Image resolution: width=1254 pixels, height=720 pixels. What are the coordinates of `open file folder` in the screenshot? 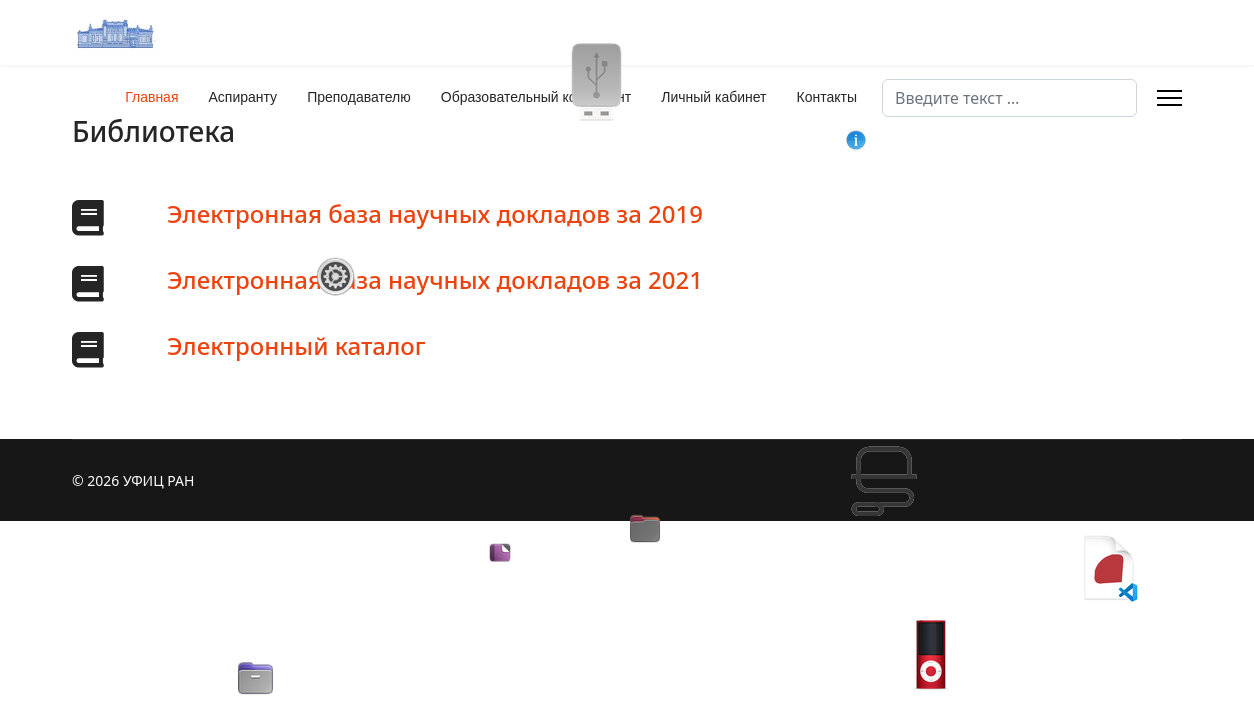 It's located at (645, 528).